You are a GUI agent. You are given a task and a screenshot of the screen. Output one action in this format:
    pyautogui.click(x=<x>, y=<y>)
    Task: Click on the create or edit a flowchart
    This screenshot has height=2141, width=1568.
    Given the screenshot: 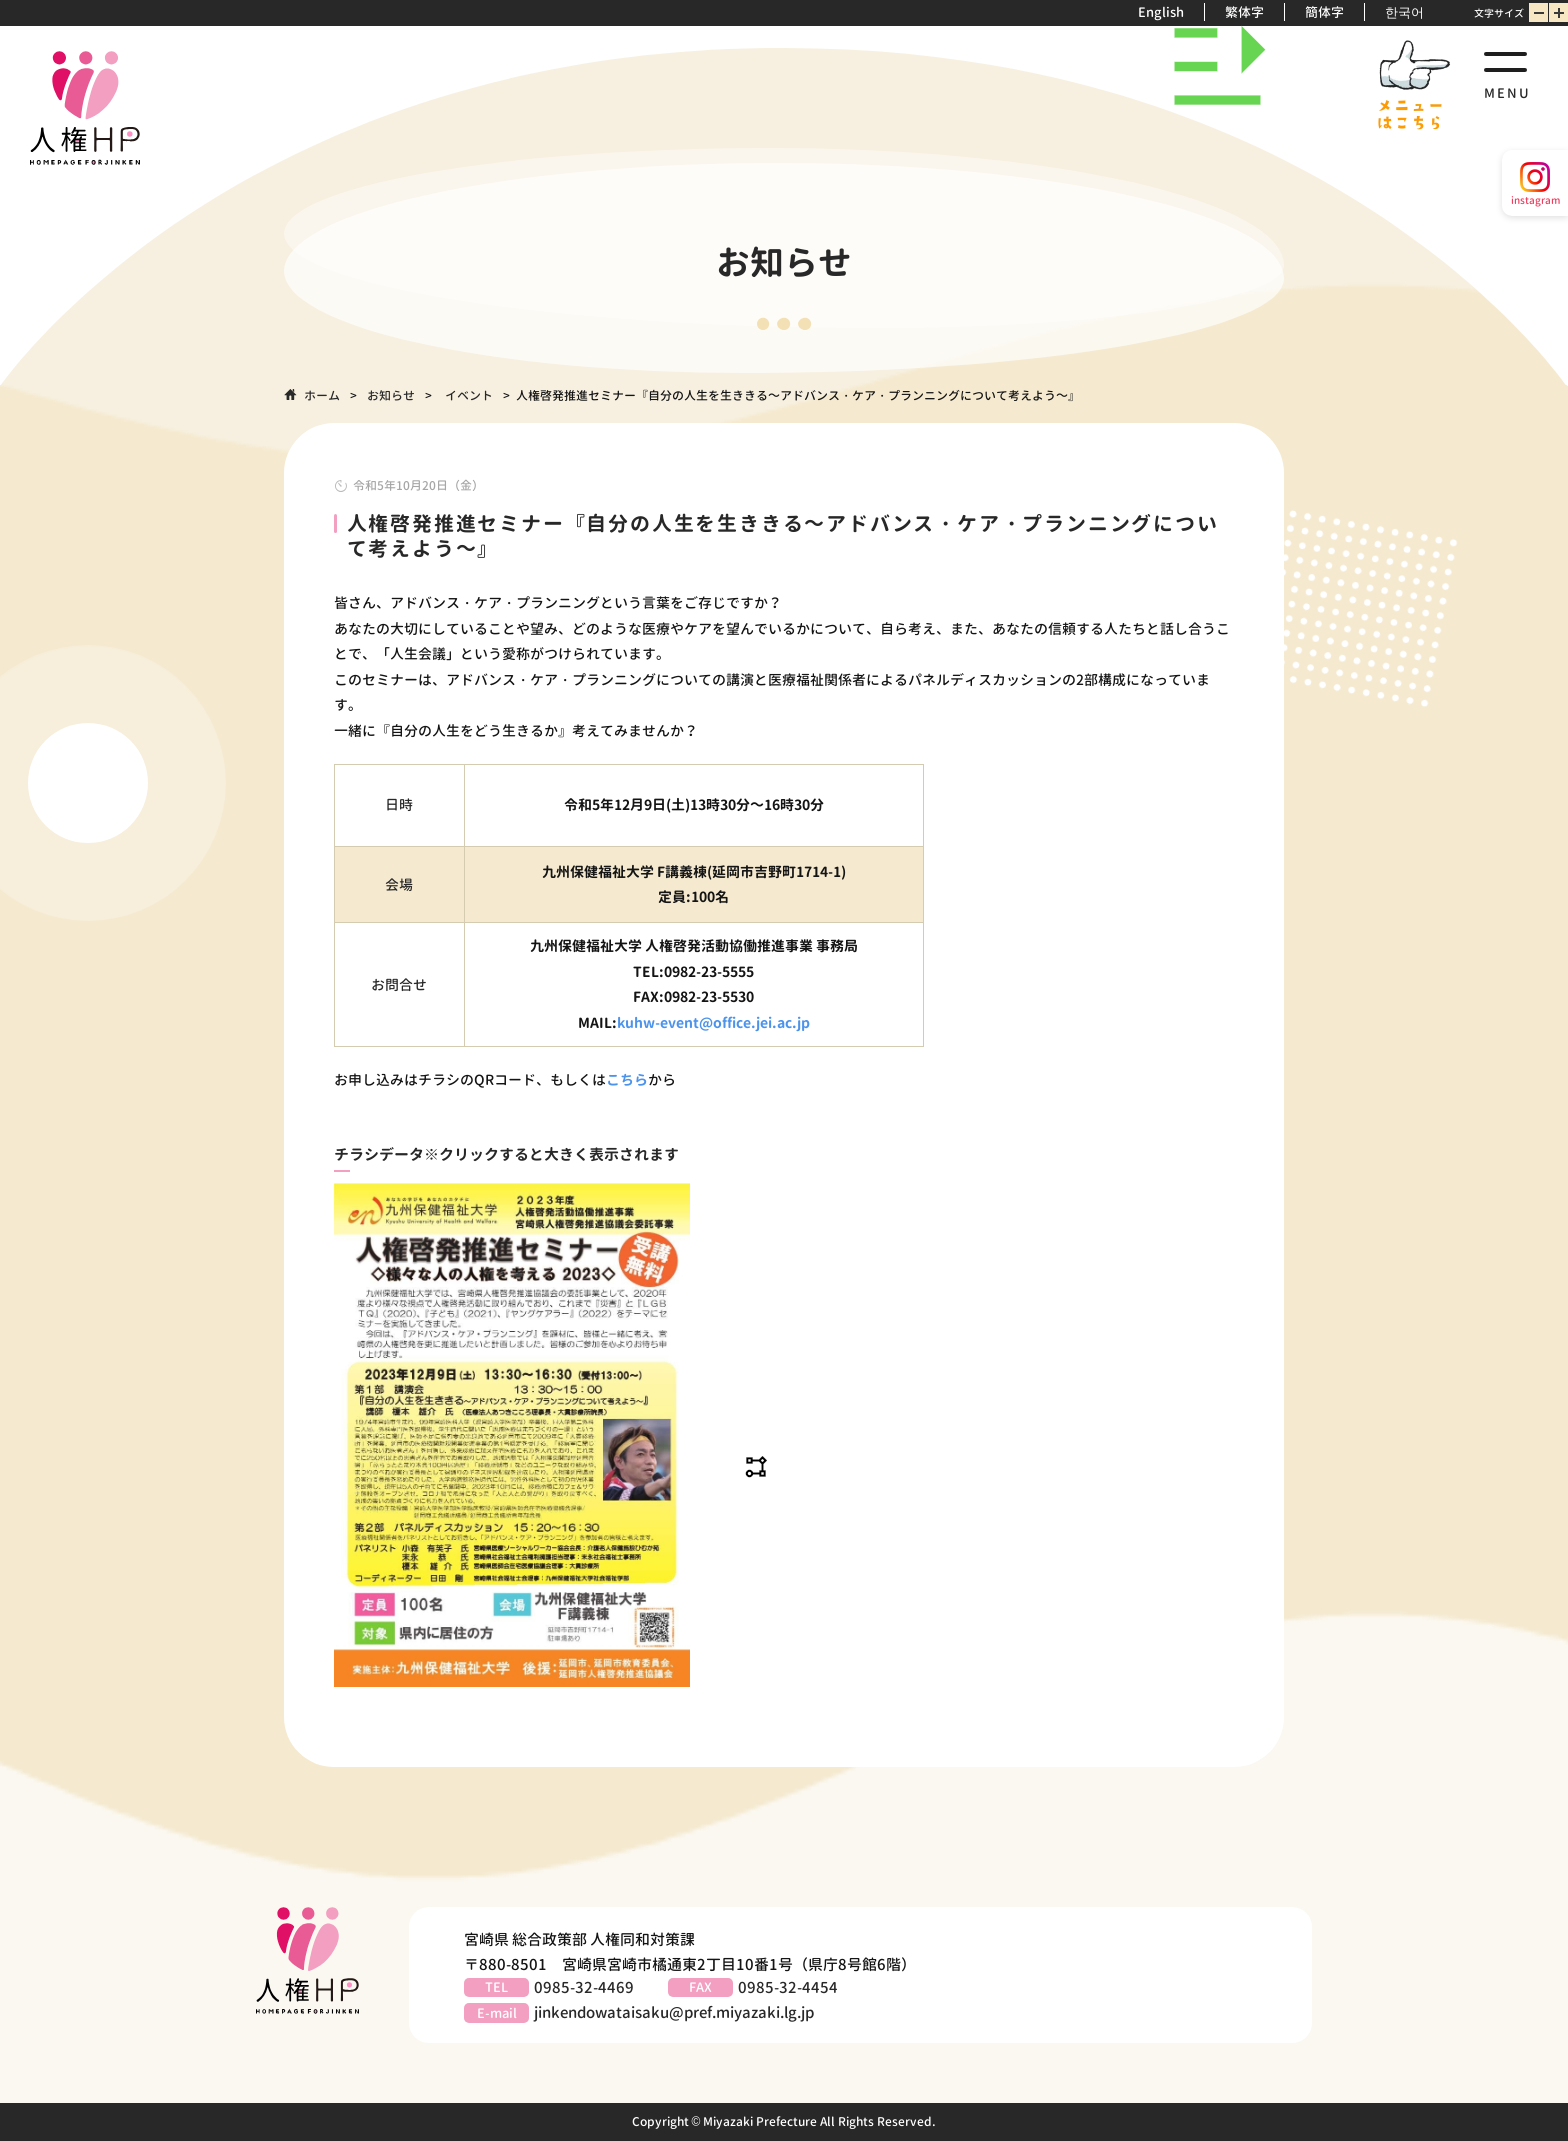 What is the action you would take?
    pyautogui.click(x=756, y=1467)
    